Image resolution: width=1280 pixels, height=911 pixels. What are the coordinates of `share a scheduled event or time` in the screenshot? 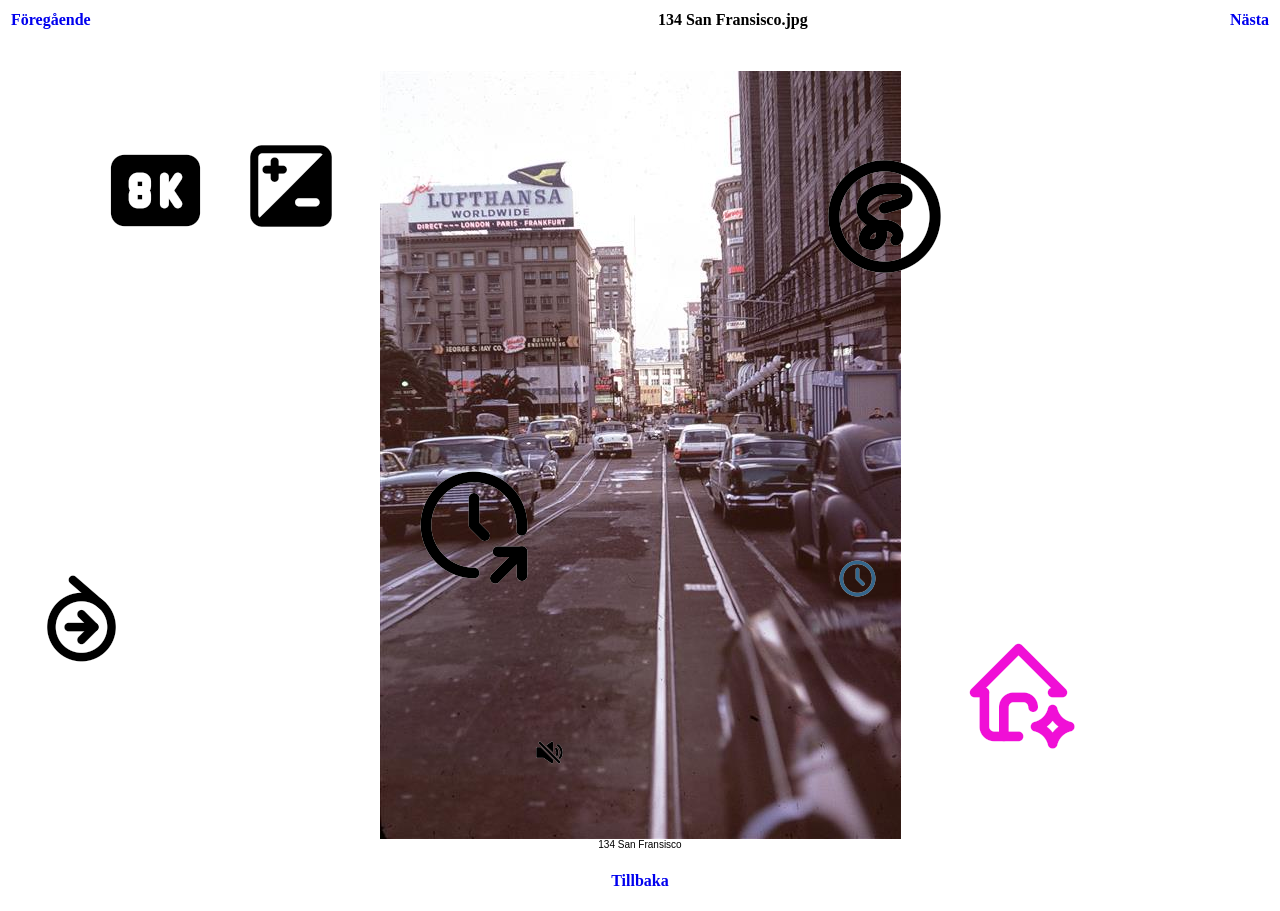 It's located at (474, 525).